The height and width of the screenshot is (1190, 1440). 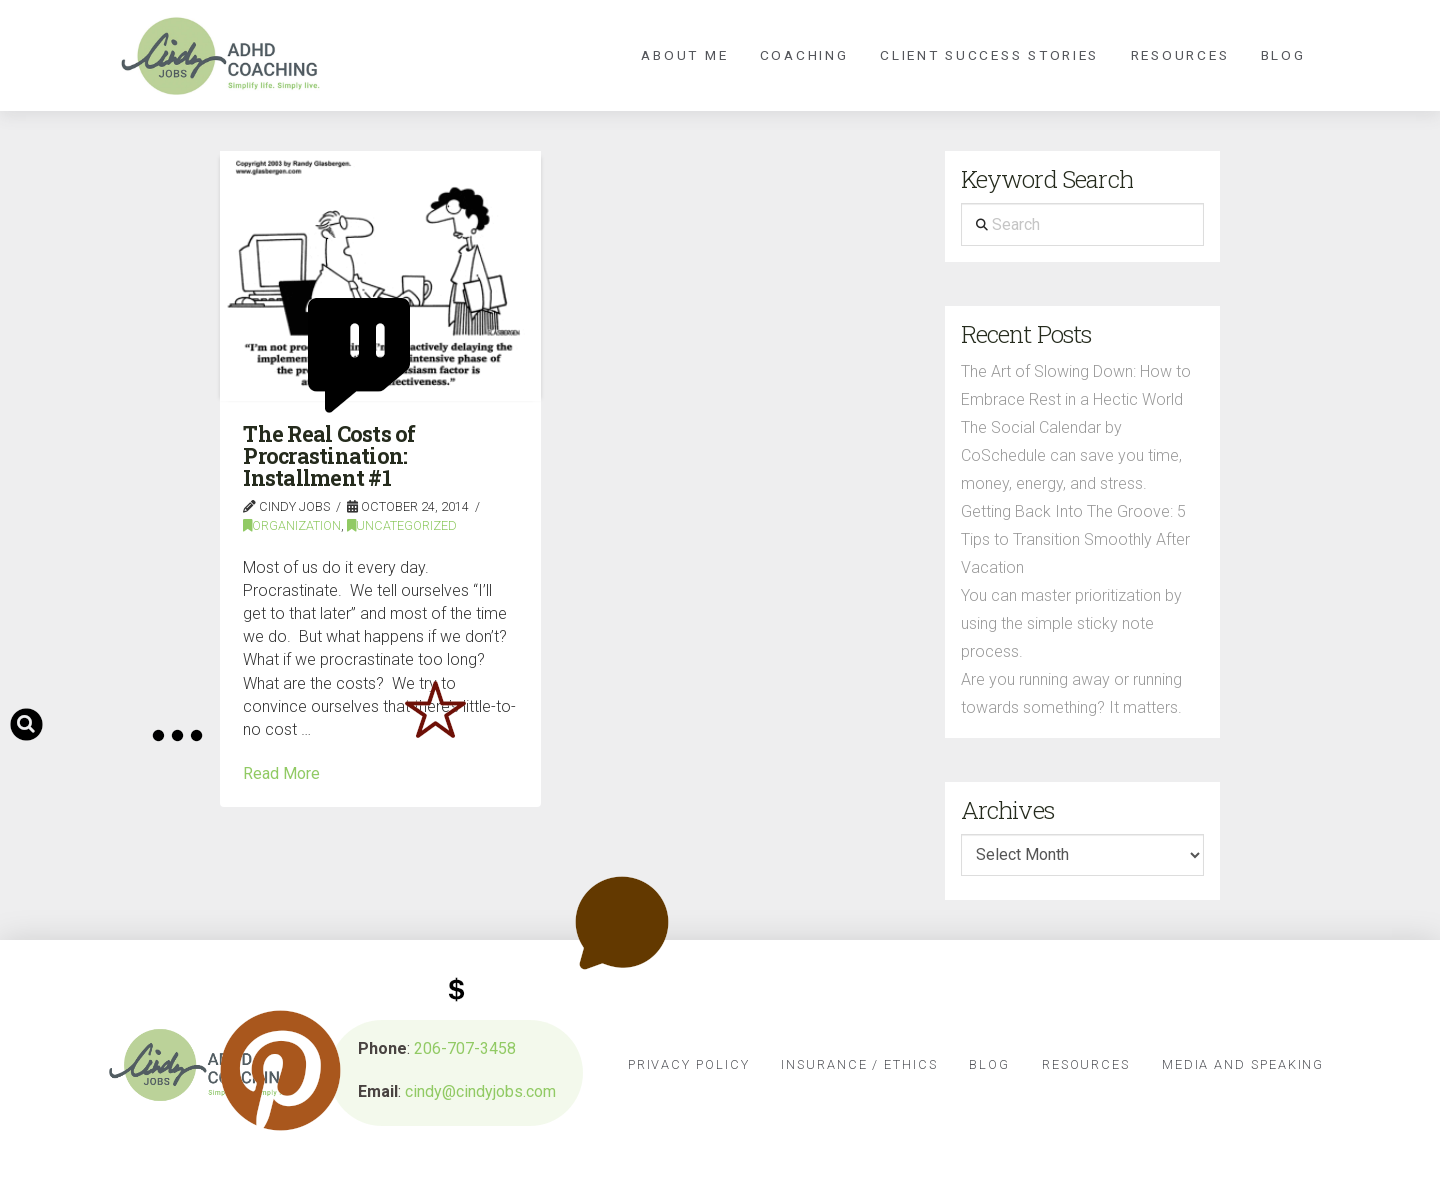 What do you see at coordinates (622, 923) in the screenshot?
I see `open chat or messaging` at bounding box center [622, 923].